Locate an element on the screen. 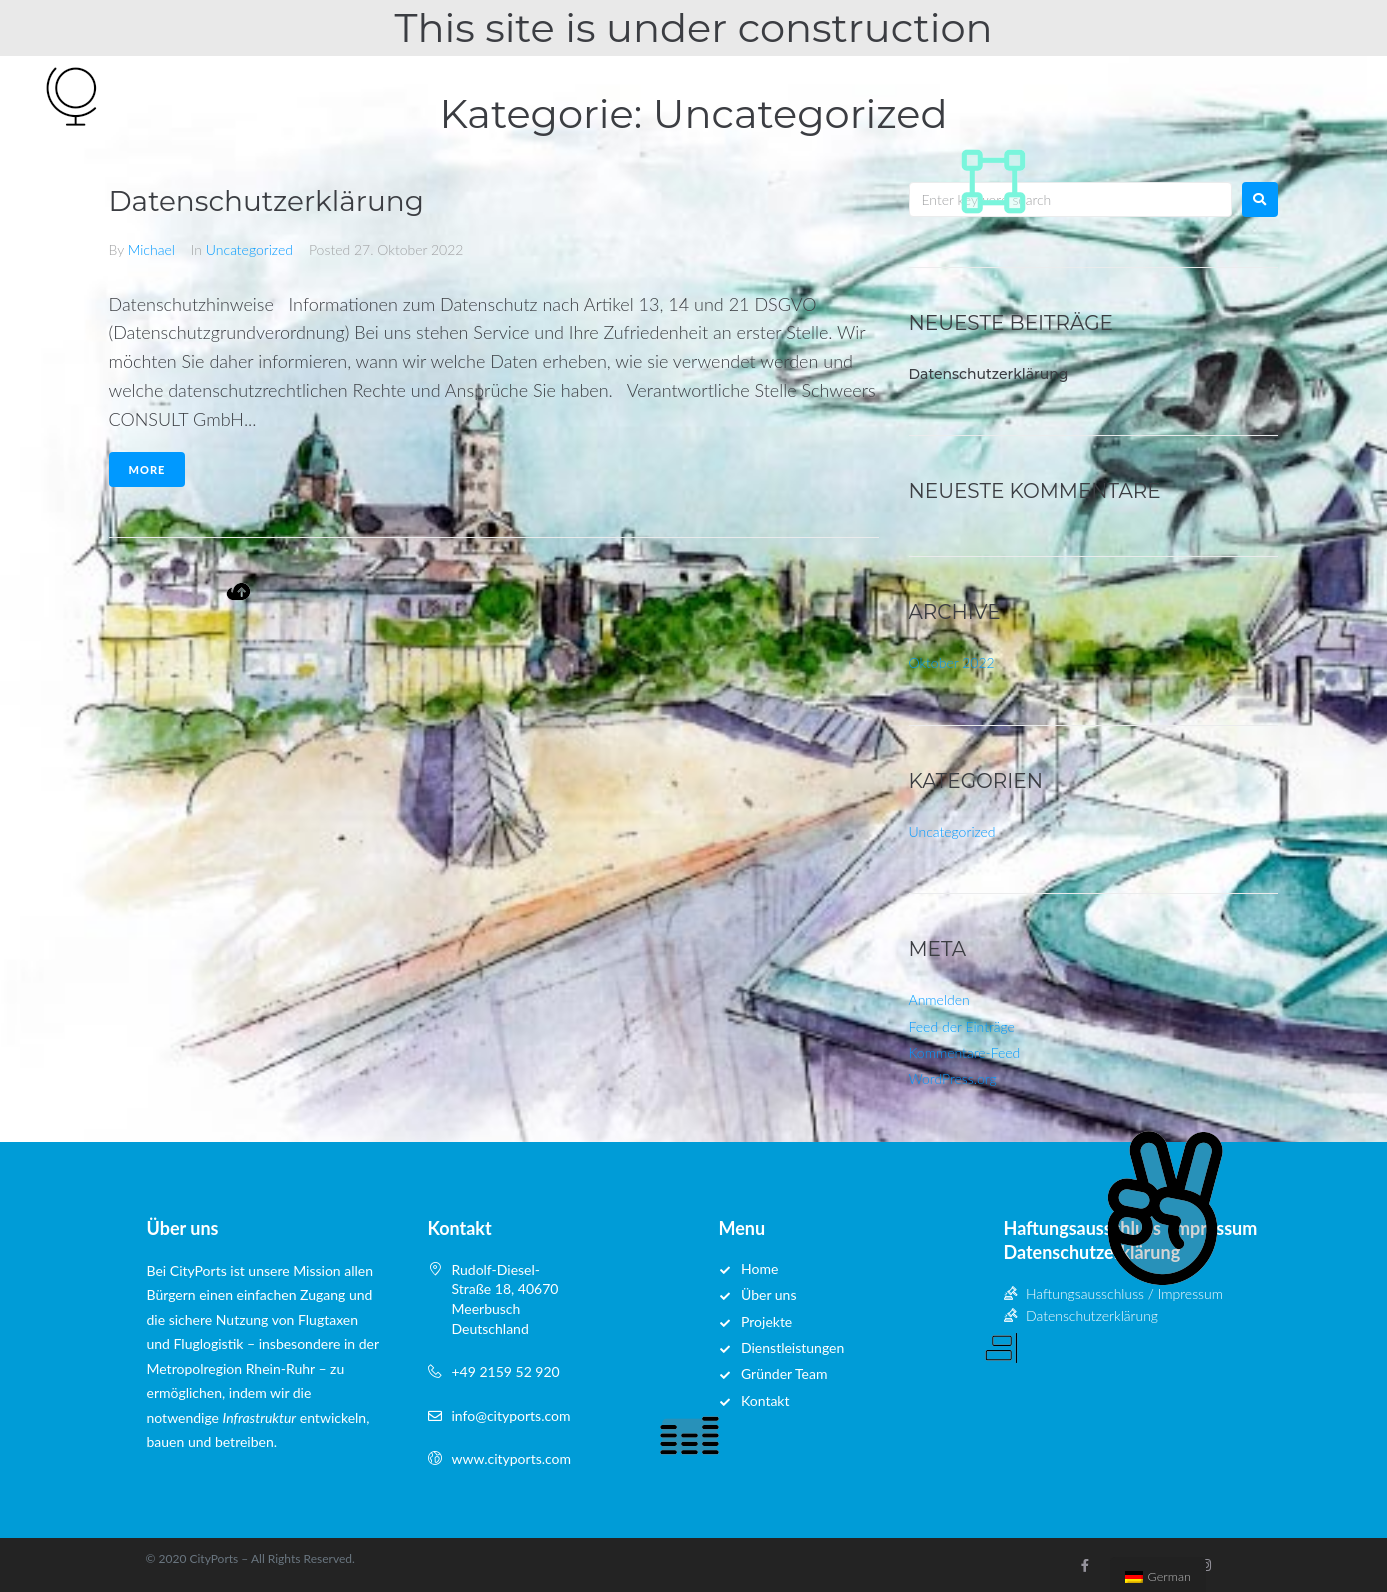 The width and height of the screenshot is (1387, 1592). view global or worldwide settings is located at coordinates (73, 94).